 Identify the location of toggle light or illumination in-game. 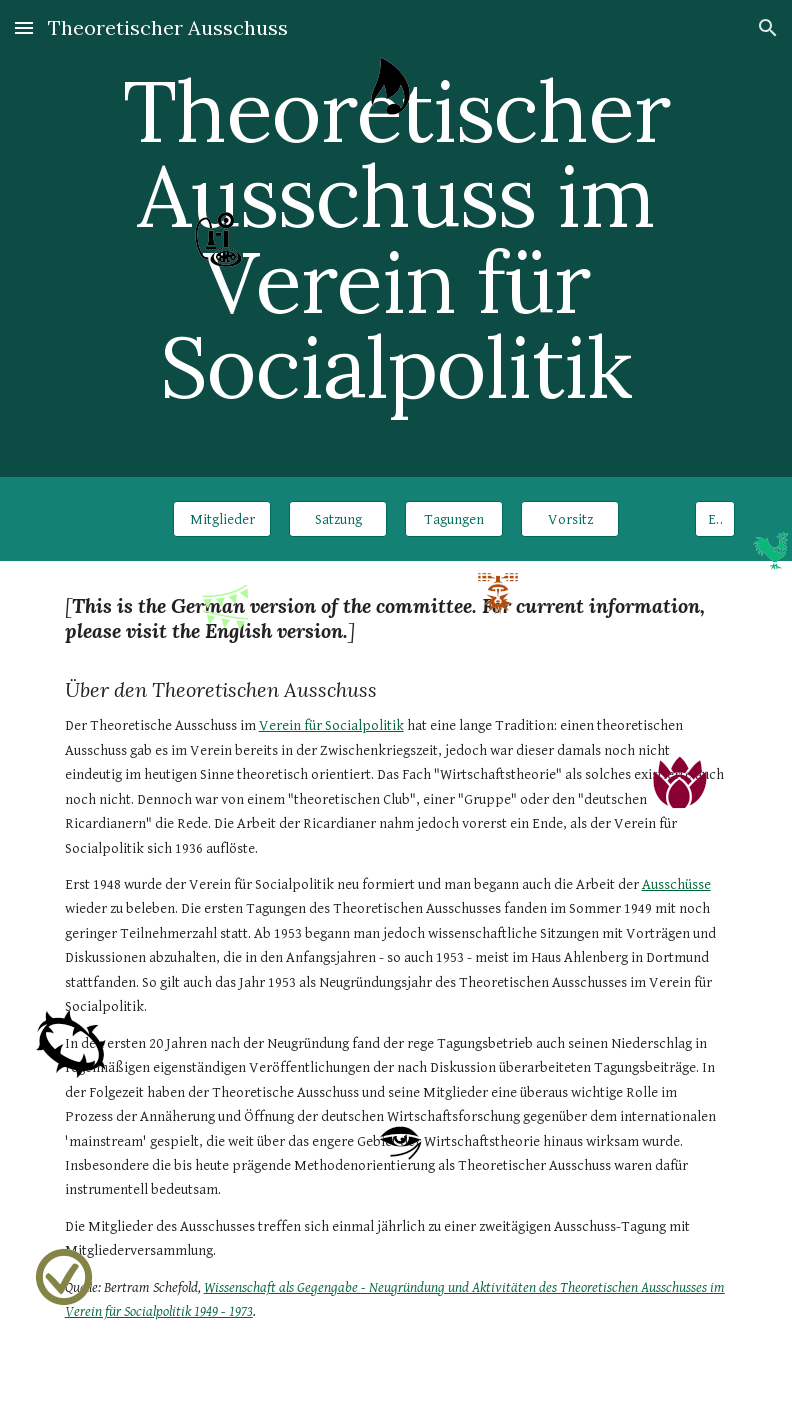
(389, 86).